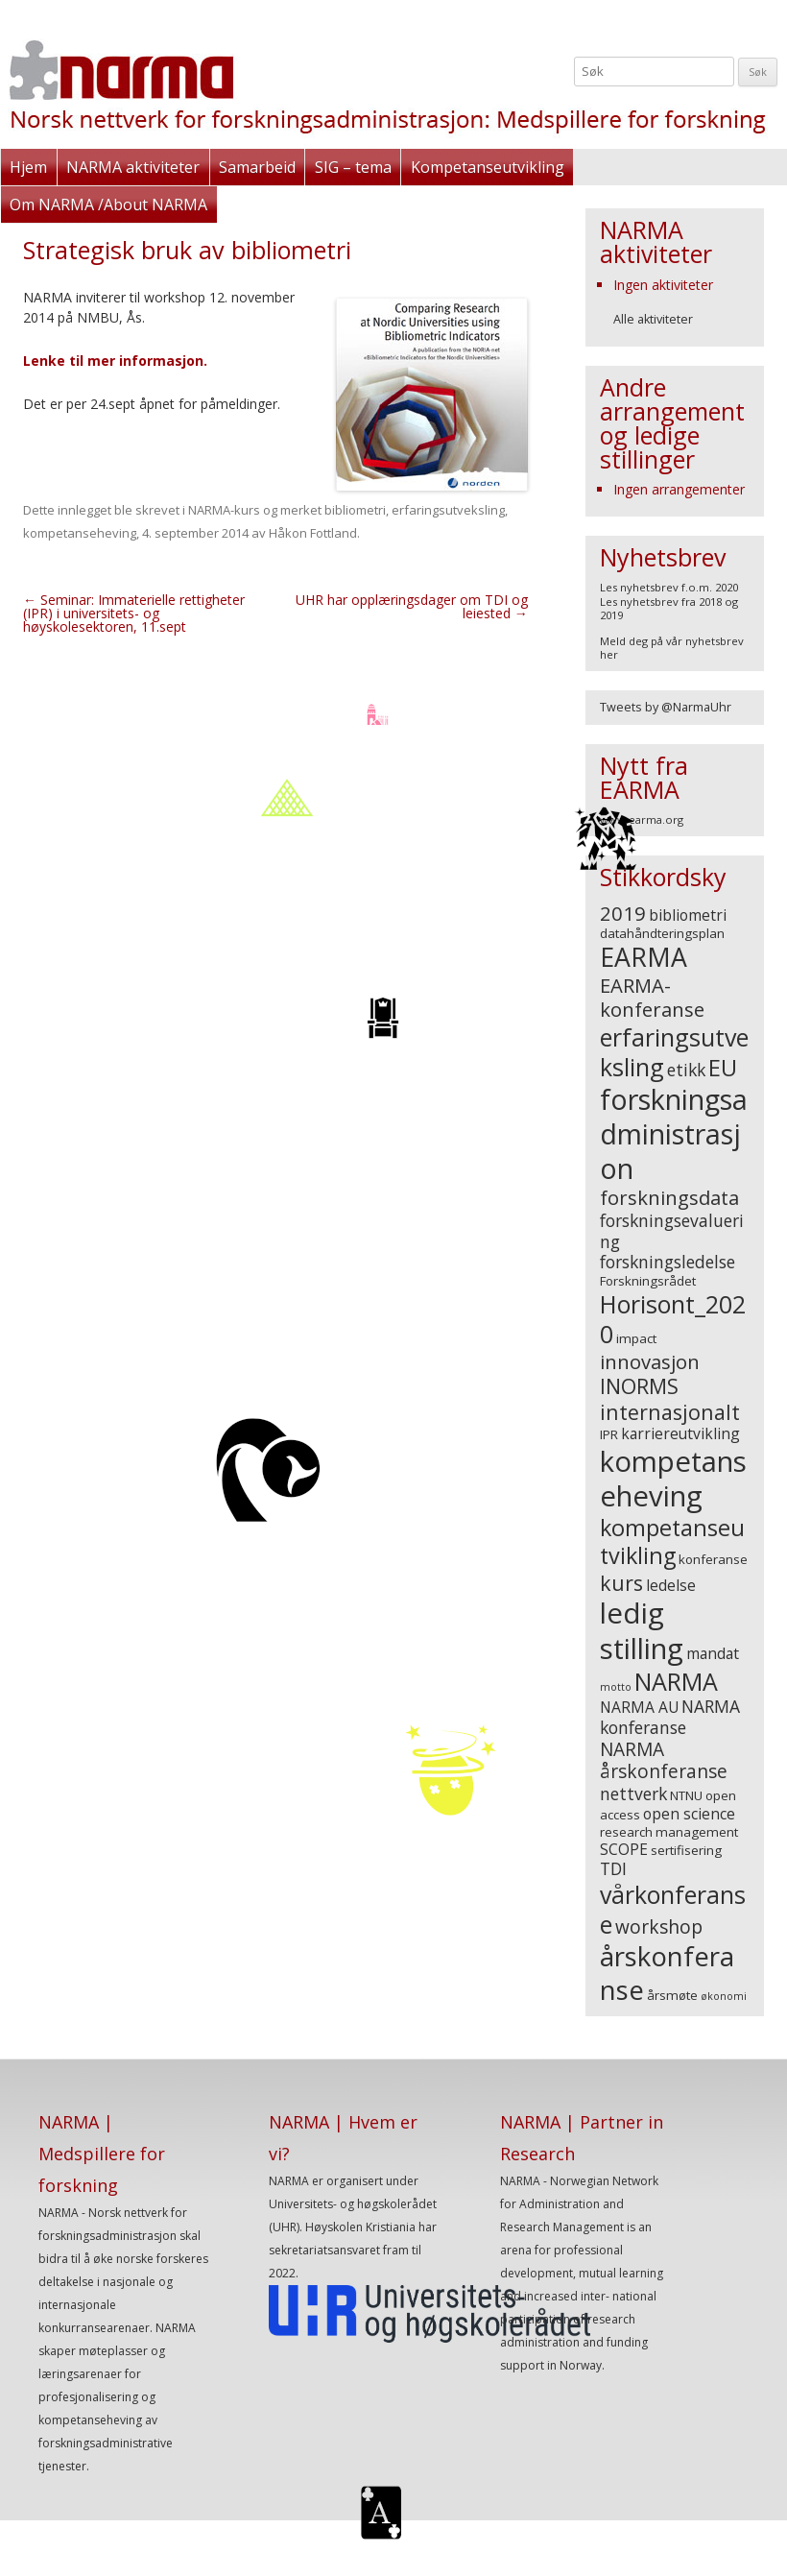  Describe the element at coordinates (383, 1018) in the screenshot. I see `access throne room or royal court in game` at that location.